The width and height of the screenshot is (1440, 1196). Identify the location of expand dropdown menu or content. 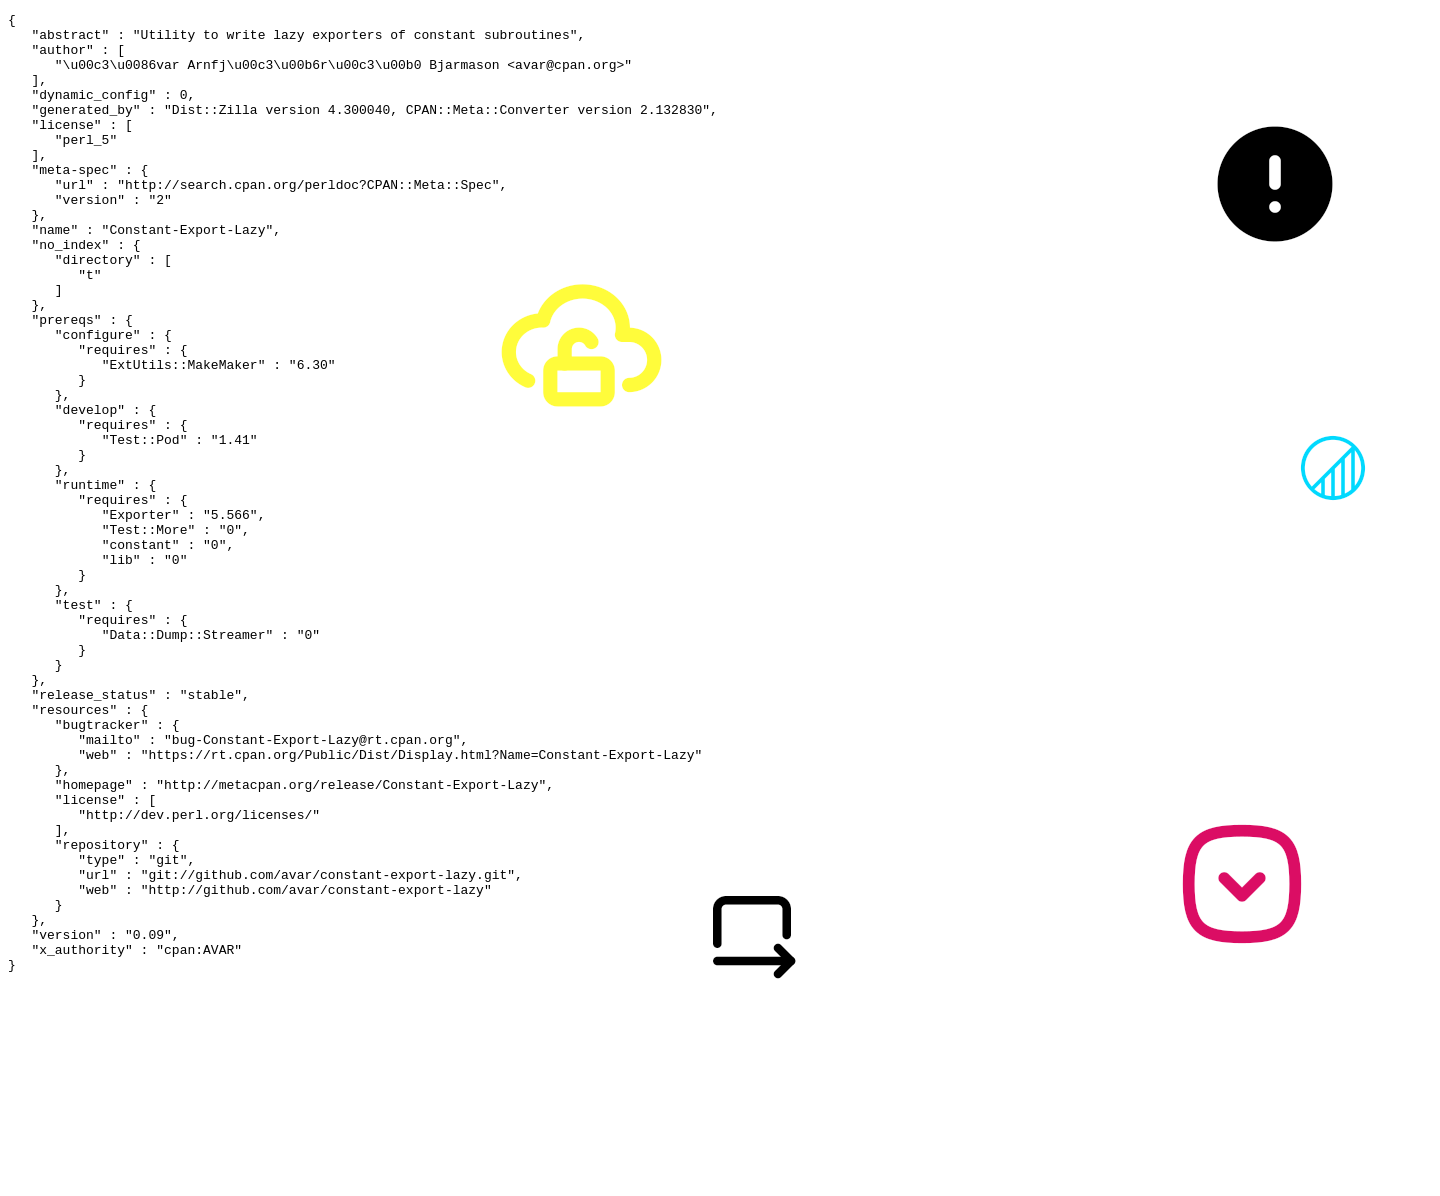
(1242, 884).